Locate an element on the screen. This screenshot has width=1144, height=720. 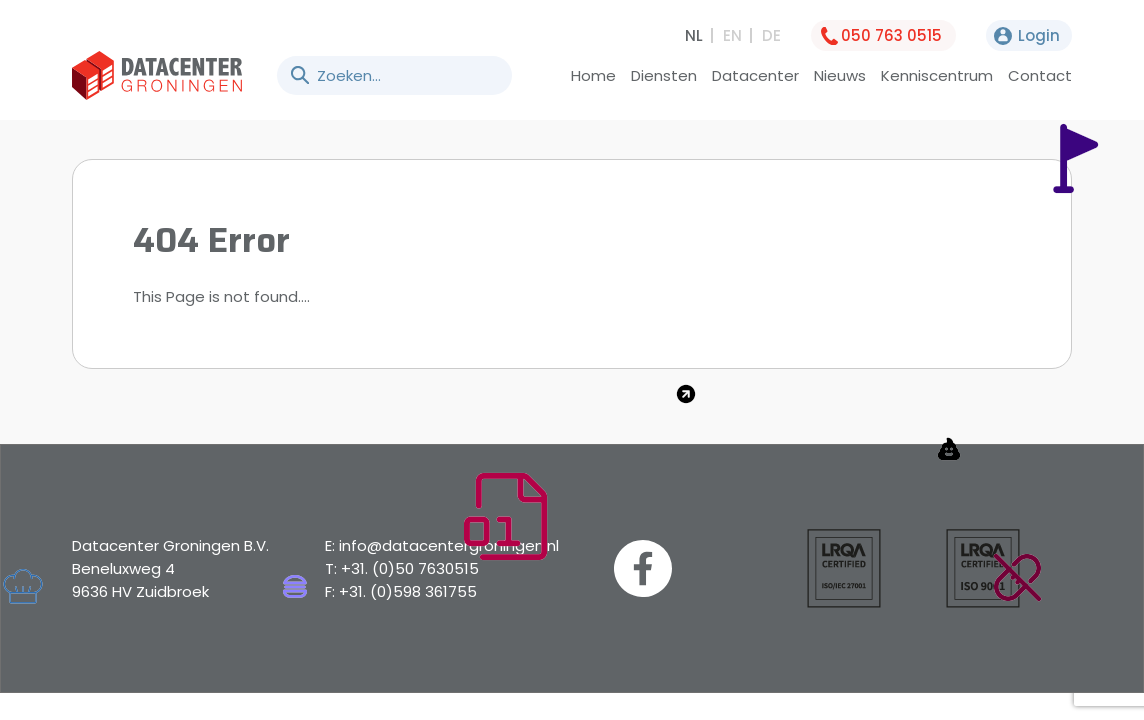
open link in new tab or window is located at coordinates (686, 394).